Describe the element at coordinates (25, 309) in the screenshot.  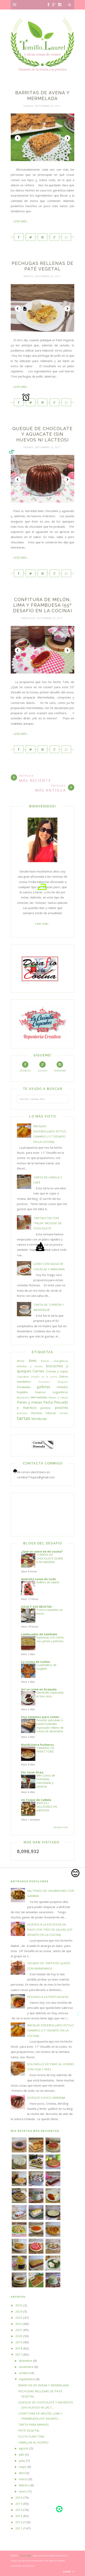
I see `access medical records or health documents` at that location.